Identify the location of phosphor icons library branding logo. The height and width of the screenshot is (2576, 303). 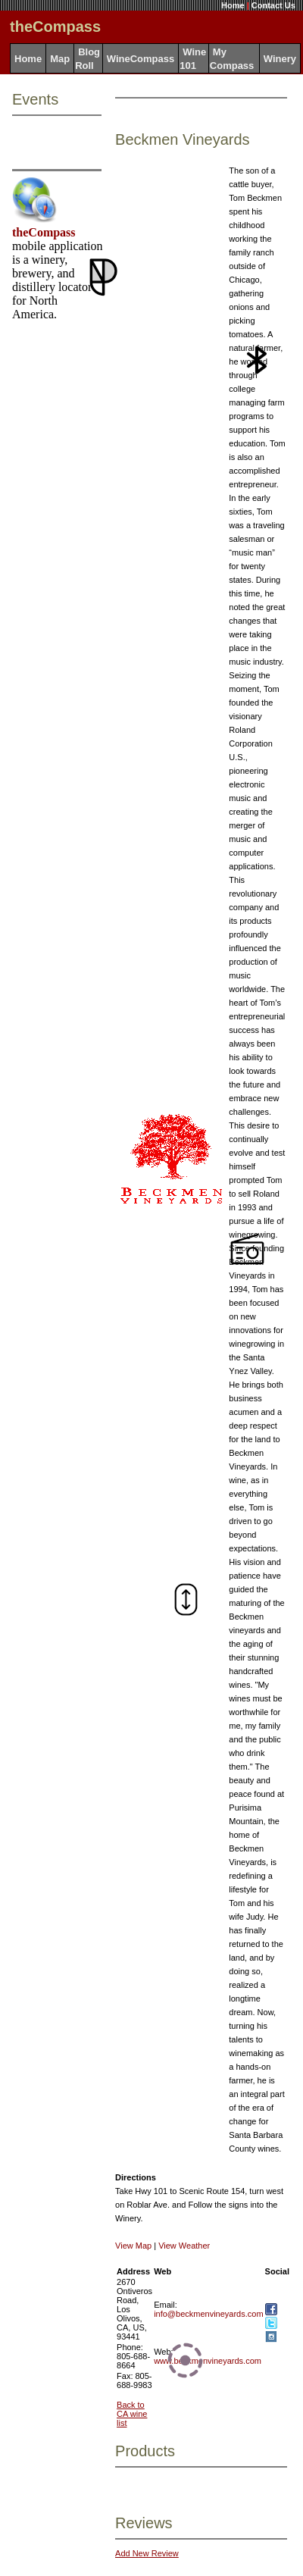
(101, 275).